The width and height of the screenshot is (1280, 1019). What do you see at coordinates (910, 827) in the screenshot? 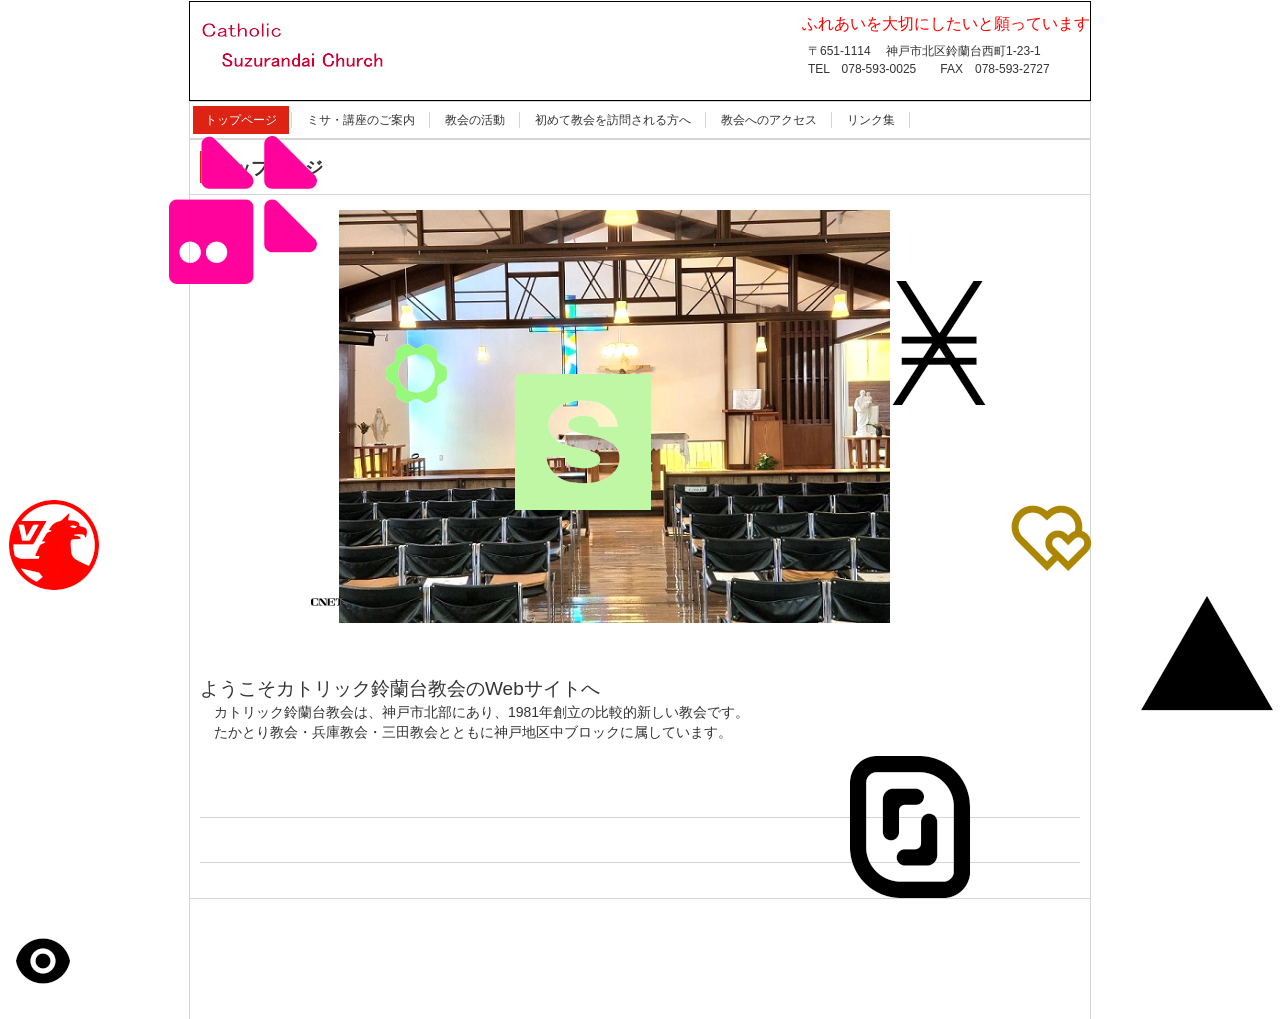
I see `Scaleway cloud services logo` at bounding box center [910, 827].